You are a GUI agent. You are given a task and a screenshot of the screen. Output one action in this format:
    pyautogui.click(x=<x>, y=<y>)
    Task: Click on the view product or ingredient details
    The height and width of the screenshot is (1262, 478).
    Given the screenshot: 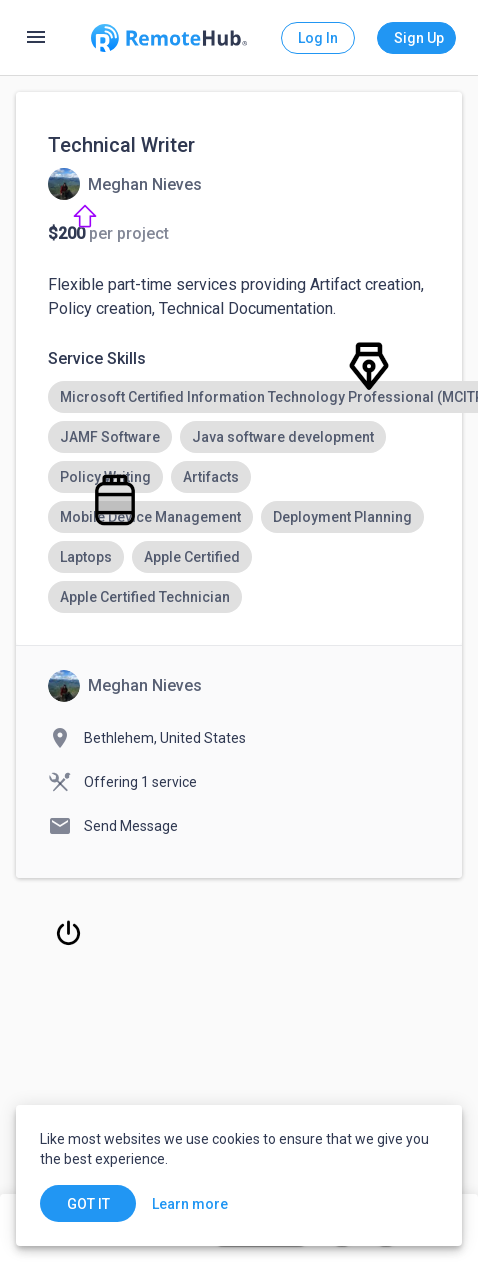 What is the action you would take?
    pyautogui.click(x=115, y=500)
    